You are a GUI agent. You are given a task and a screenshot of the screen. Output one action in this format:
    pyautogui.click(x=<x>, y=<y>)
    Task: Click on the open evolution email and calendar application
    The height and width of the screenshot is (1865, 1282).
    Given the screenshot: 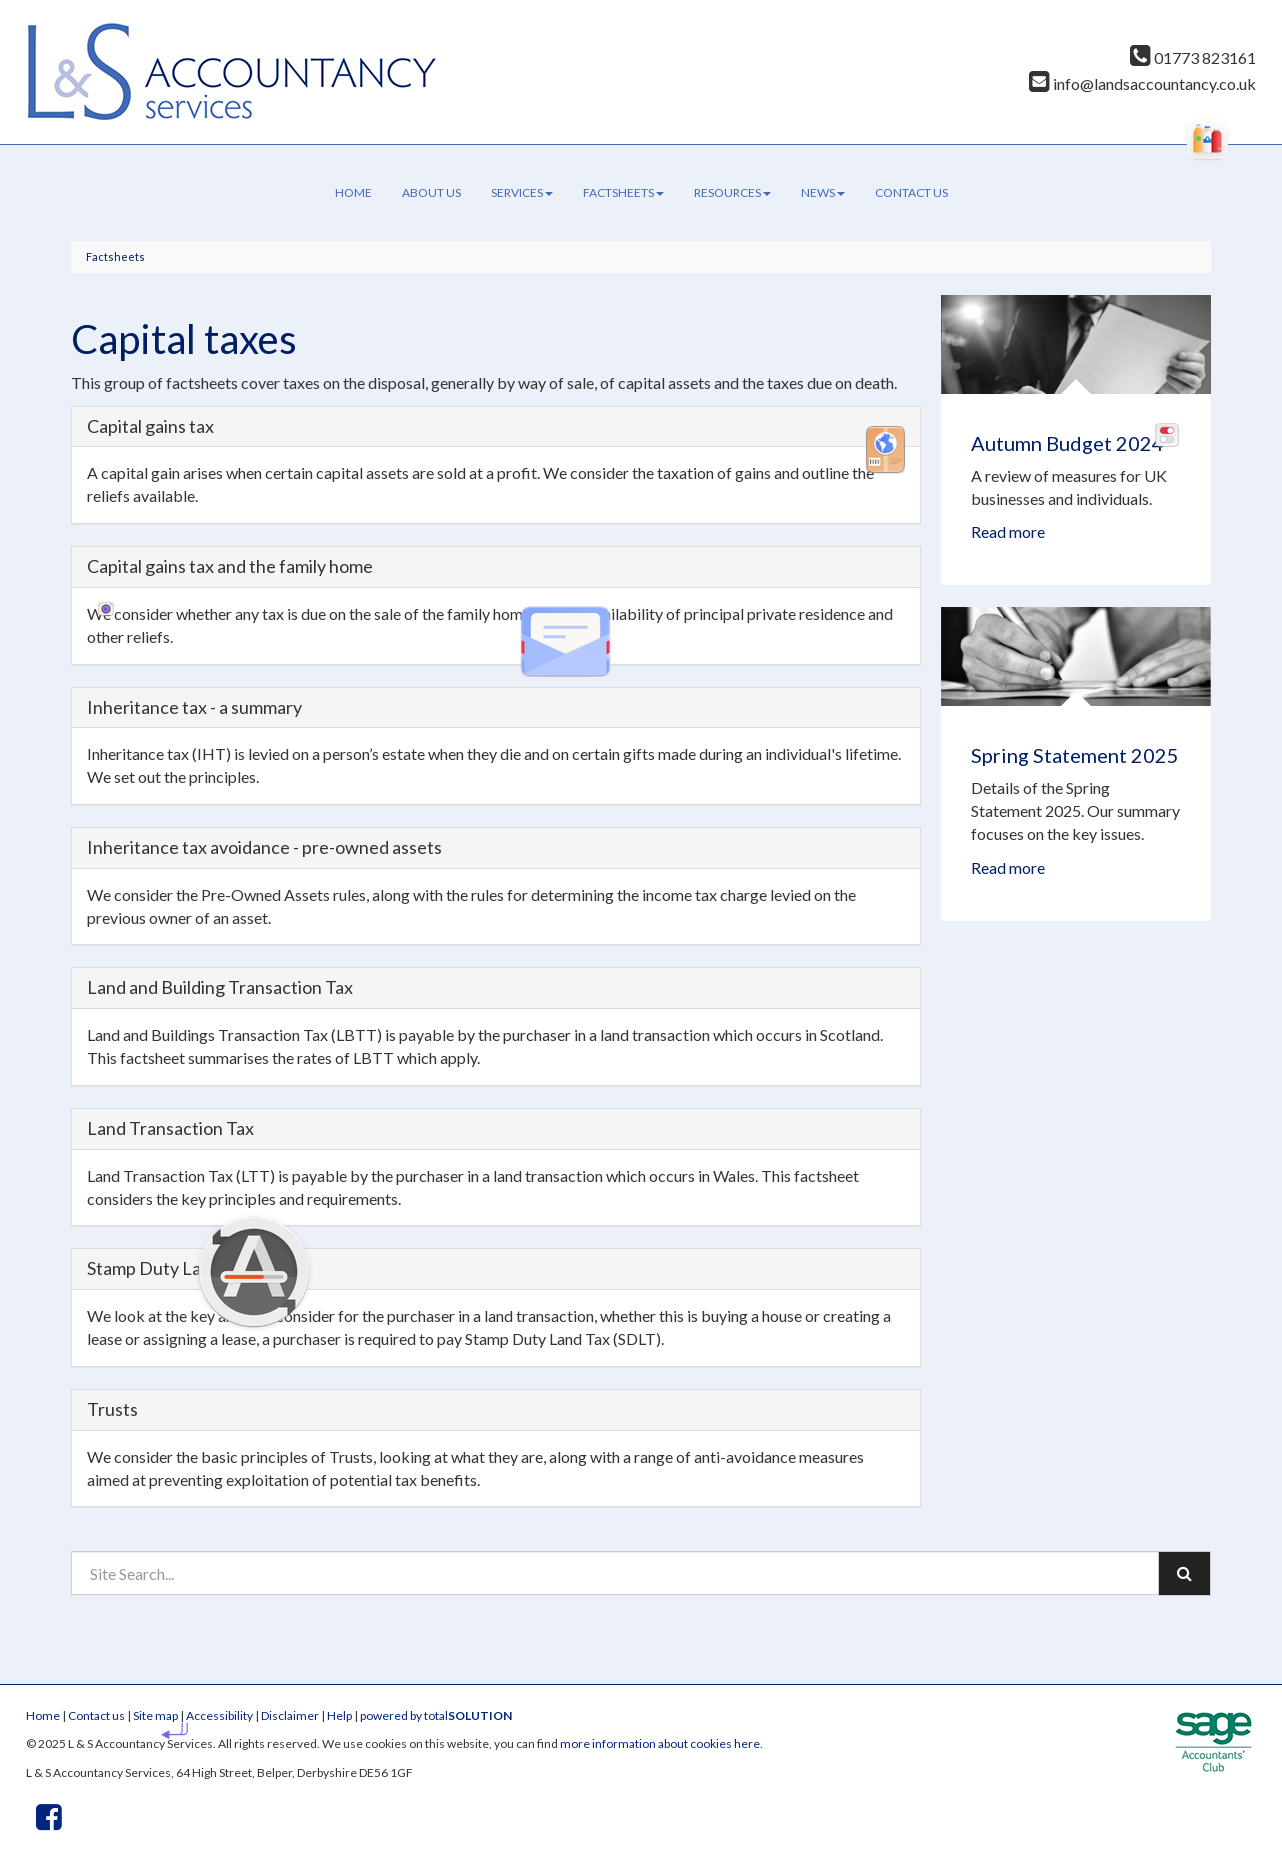 What is the action you would take?
    pyautogui.click(x=565, y=641)
    